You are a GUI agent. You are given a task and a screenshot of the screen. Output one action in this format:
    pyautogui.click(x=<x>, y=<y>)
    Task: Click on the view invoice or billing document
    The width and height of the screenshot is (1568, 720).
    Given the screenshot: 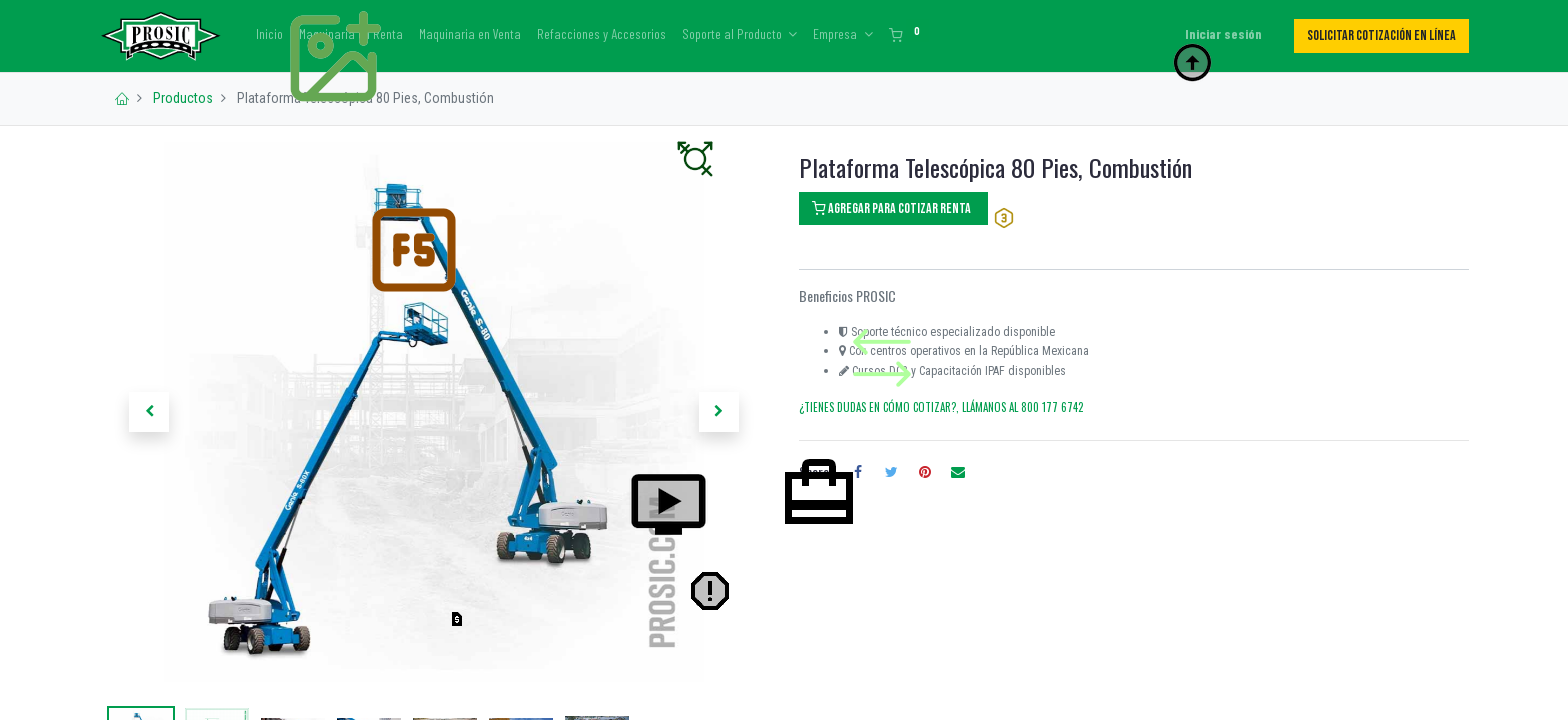 What is the action you would take?
    pyautogui.click(x=457, y=619)
    